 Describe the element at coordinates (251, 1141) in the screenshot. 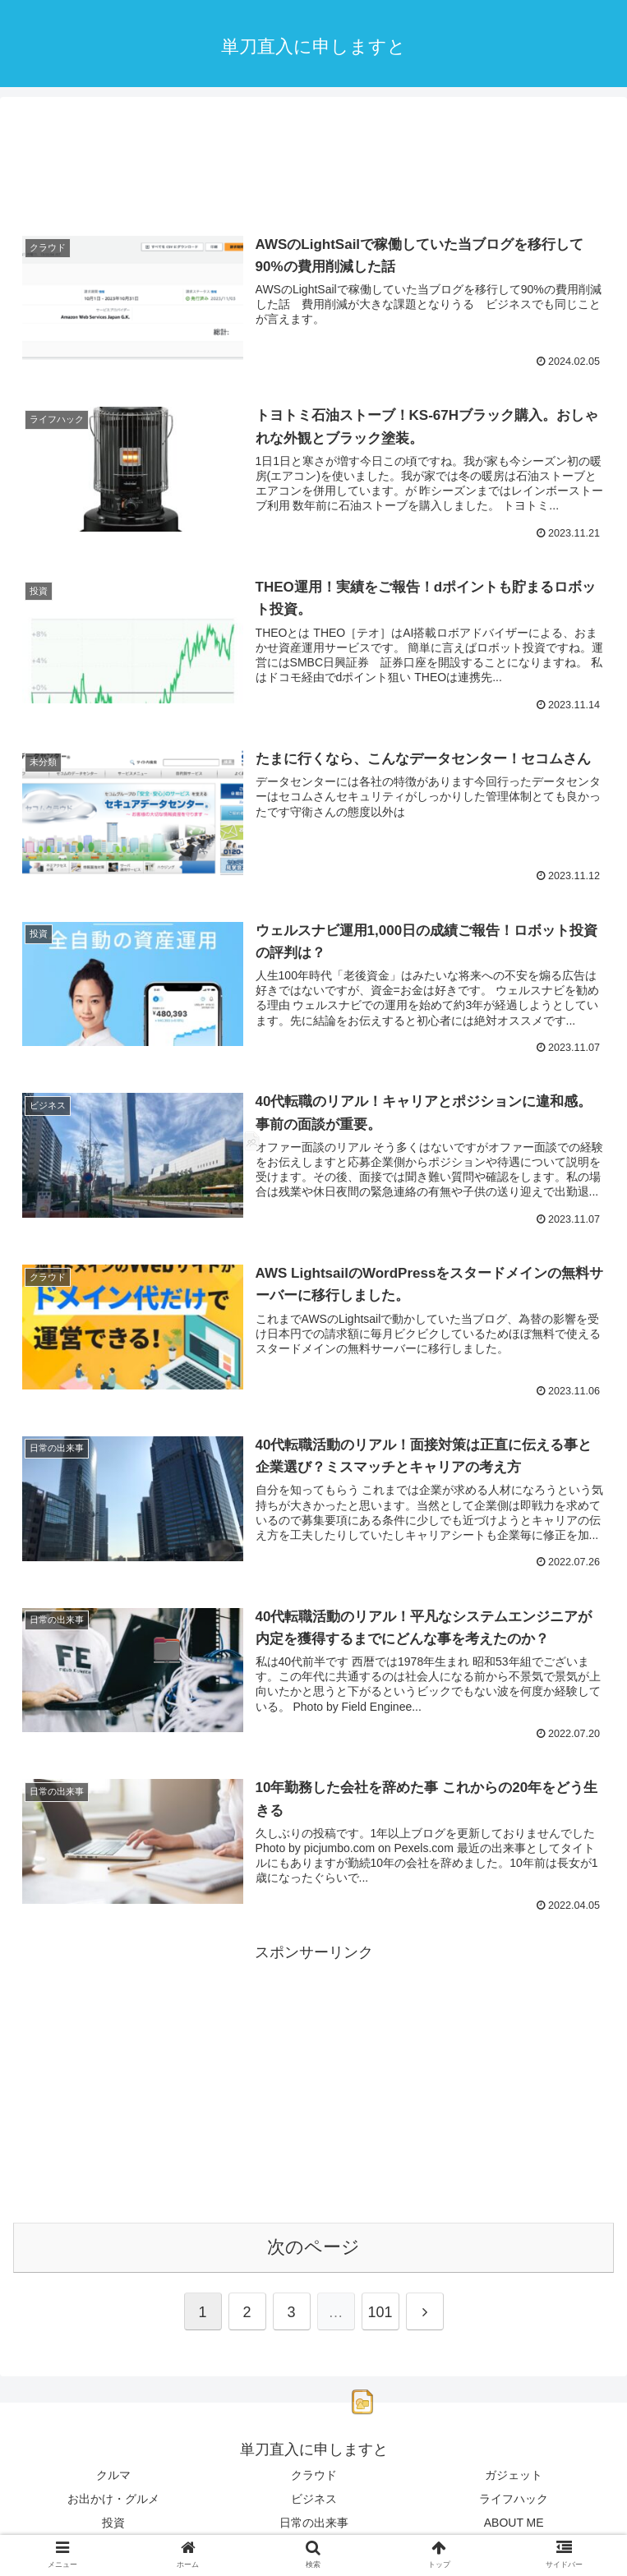

I see `indicates a file containing author or contributor information` at that location.